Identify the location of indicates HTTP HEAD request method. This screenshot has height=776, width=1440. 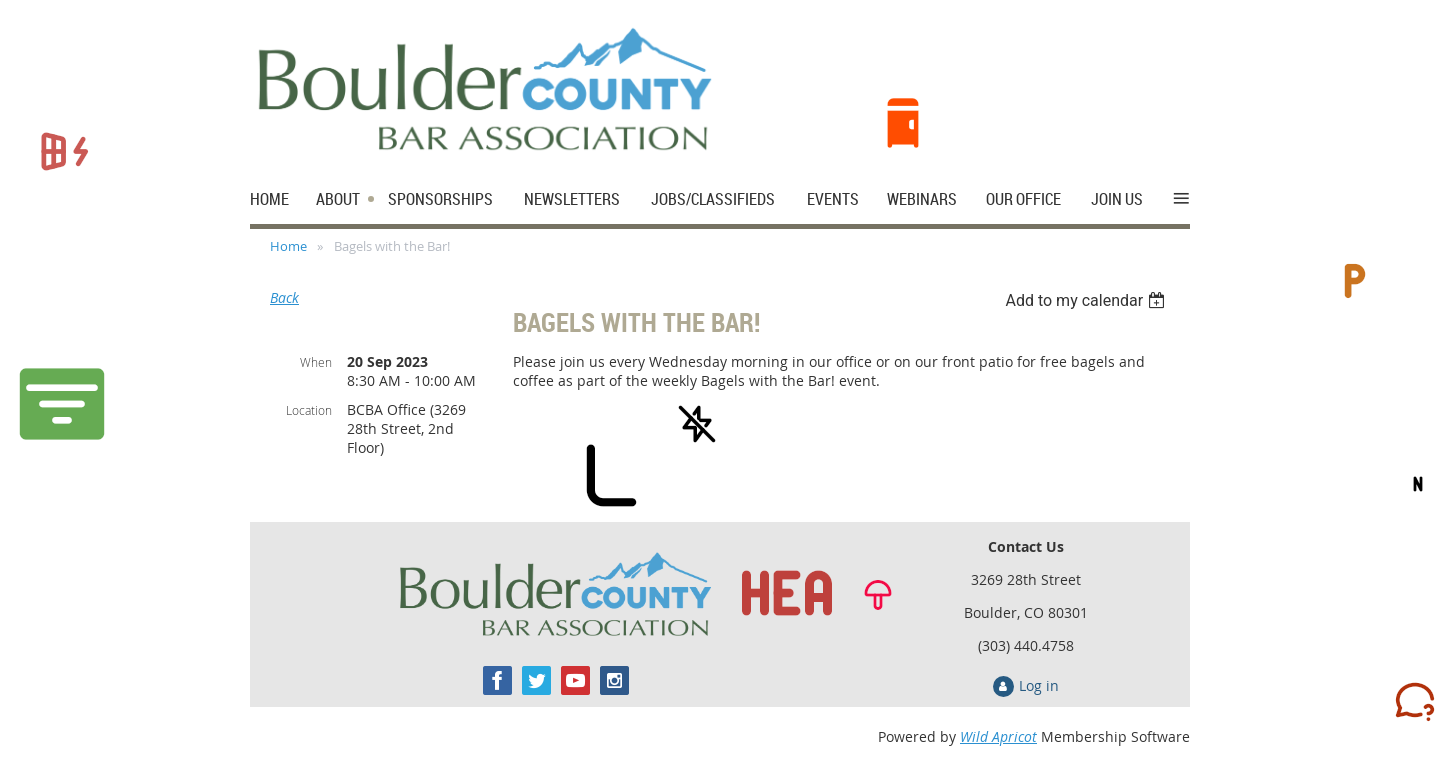
(787, 593).